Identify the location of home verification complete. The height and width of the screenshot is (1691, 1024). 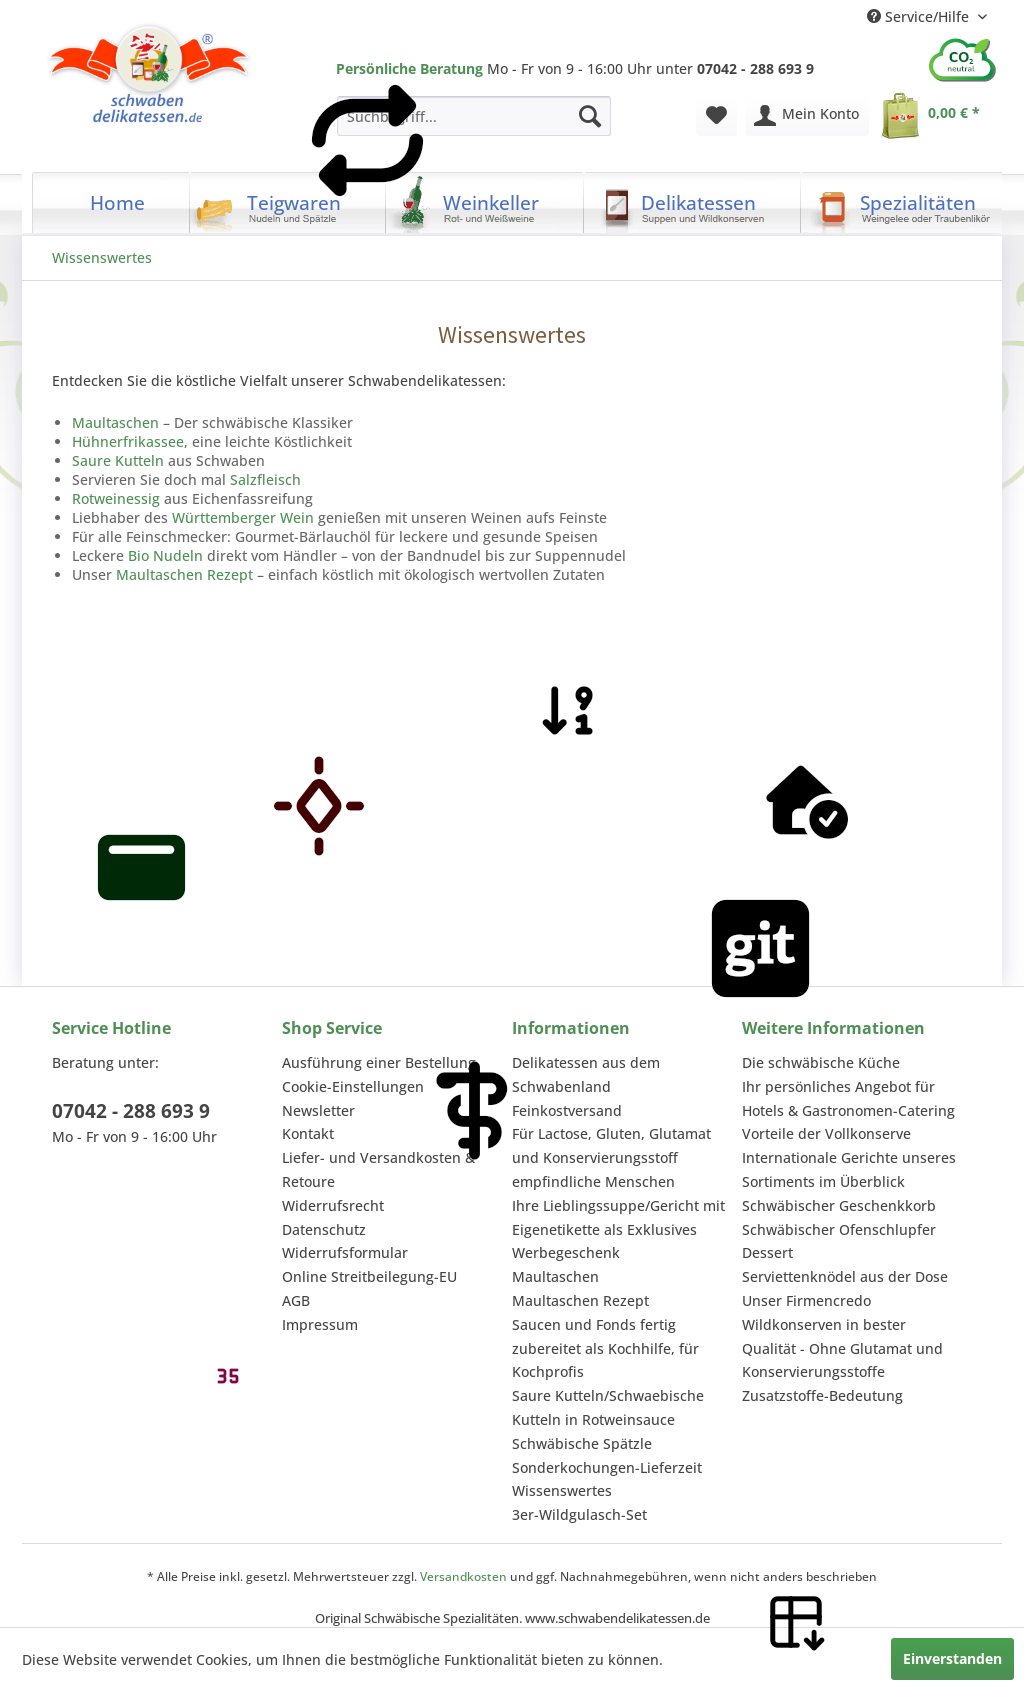
(805, 800).